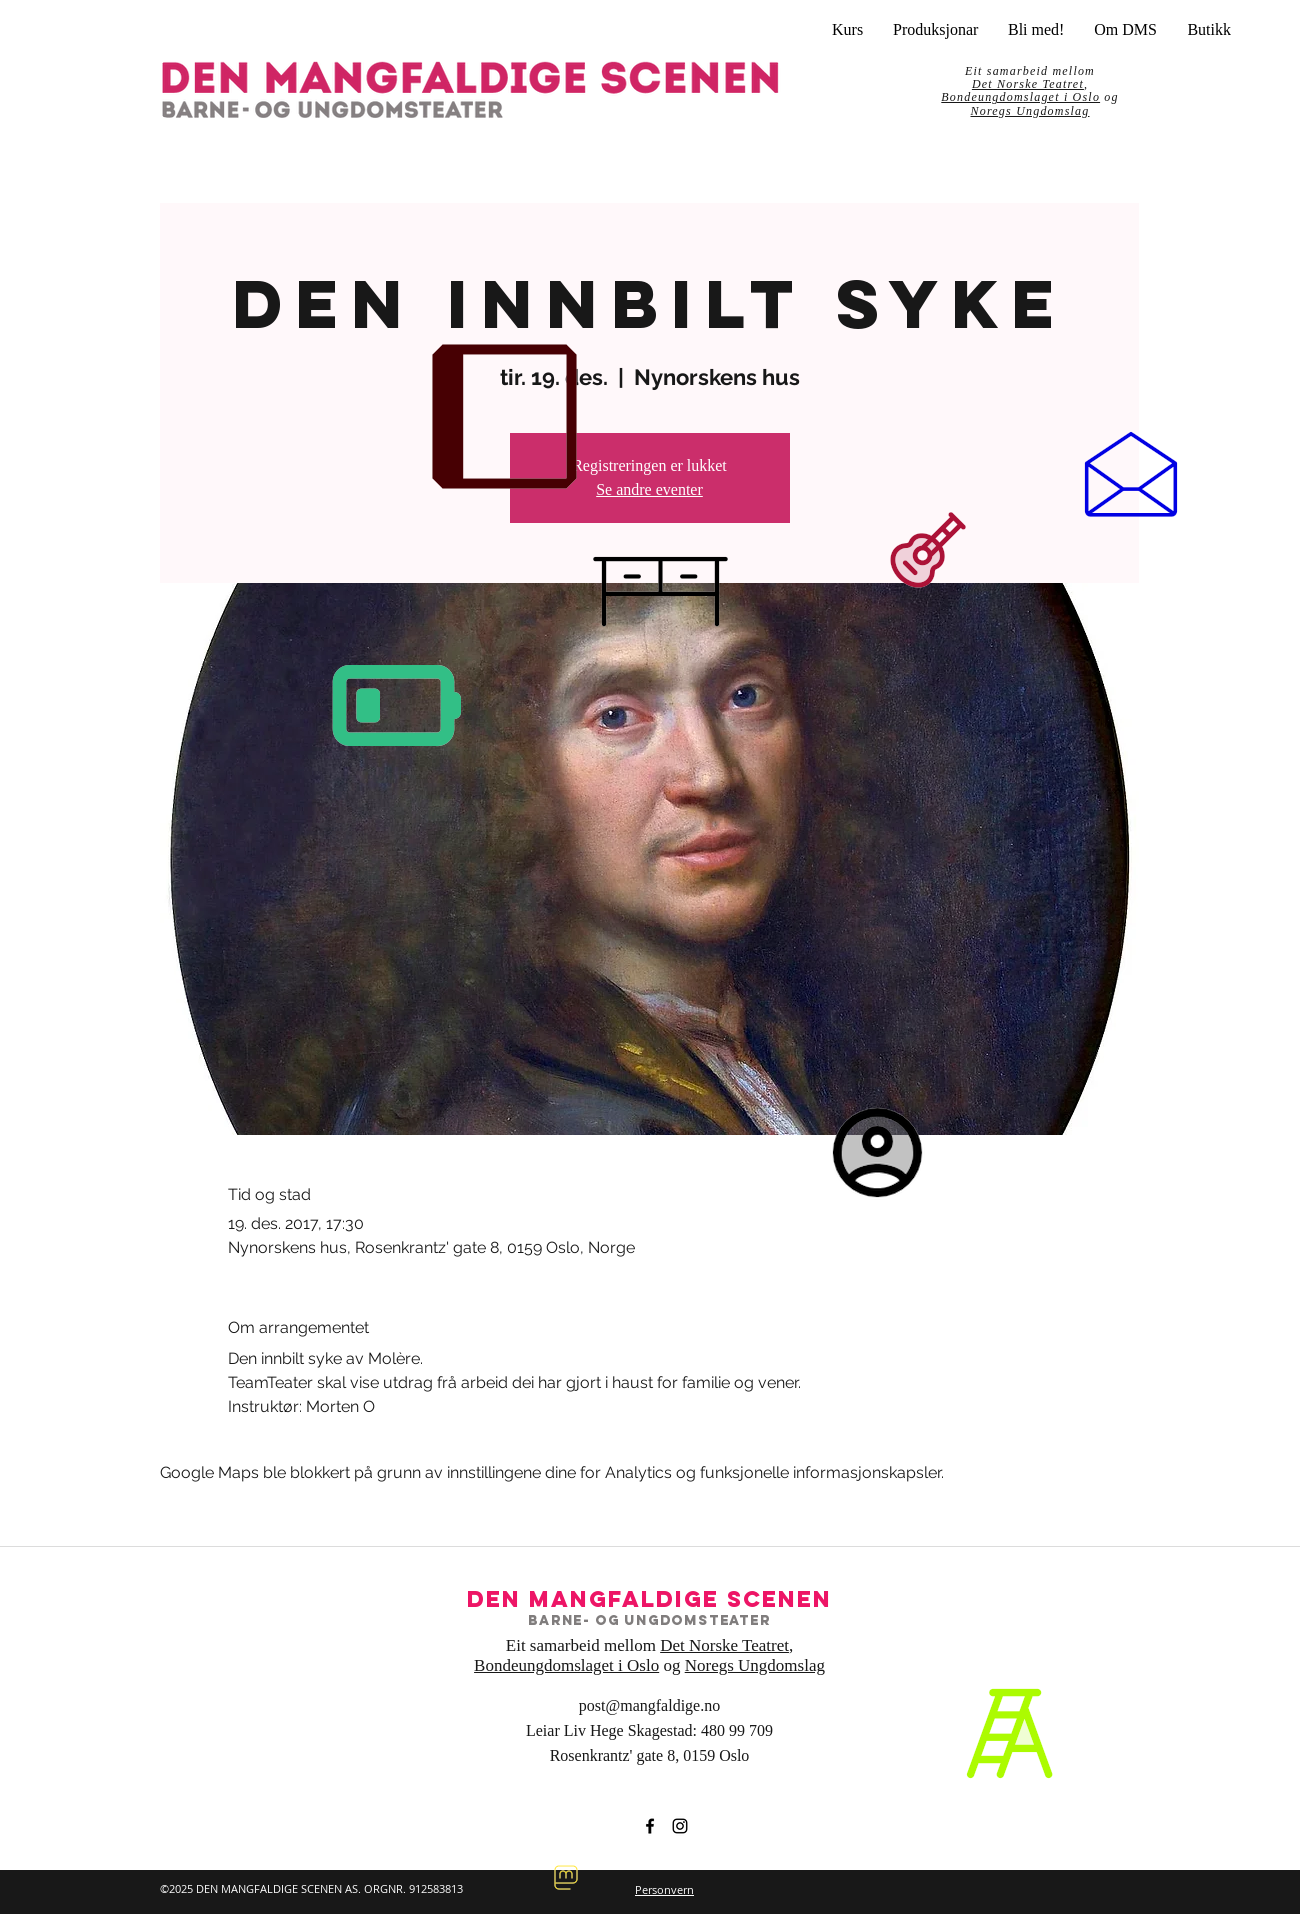 Image resolution: width=1300 pixels, height=1914 pixels. Describe the element at coordinates (877, 1152) in the screenshot. I see `access your account or profile settings` at that location.